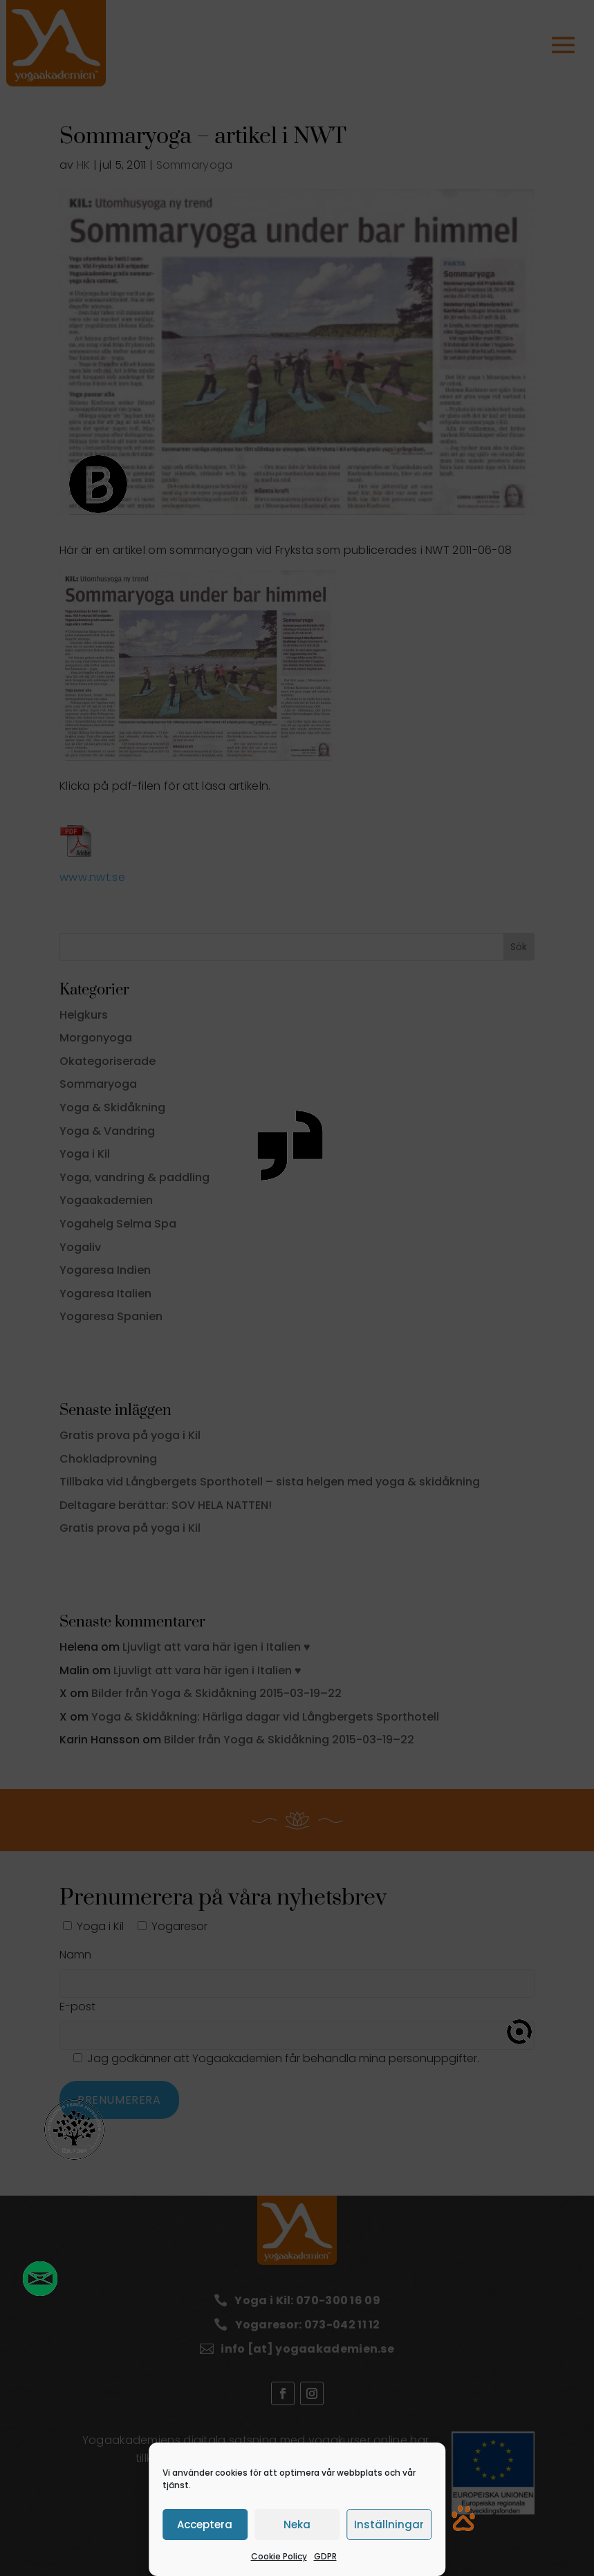 This screenshot has width=594, height=2576. Describe the element at coordinates (74, 2129) in the screenshot. I see `visit the Interaction Design Foundation website` at that location.